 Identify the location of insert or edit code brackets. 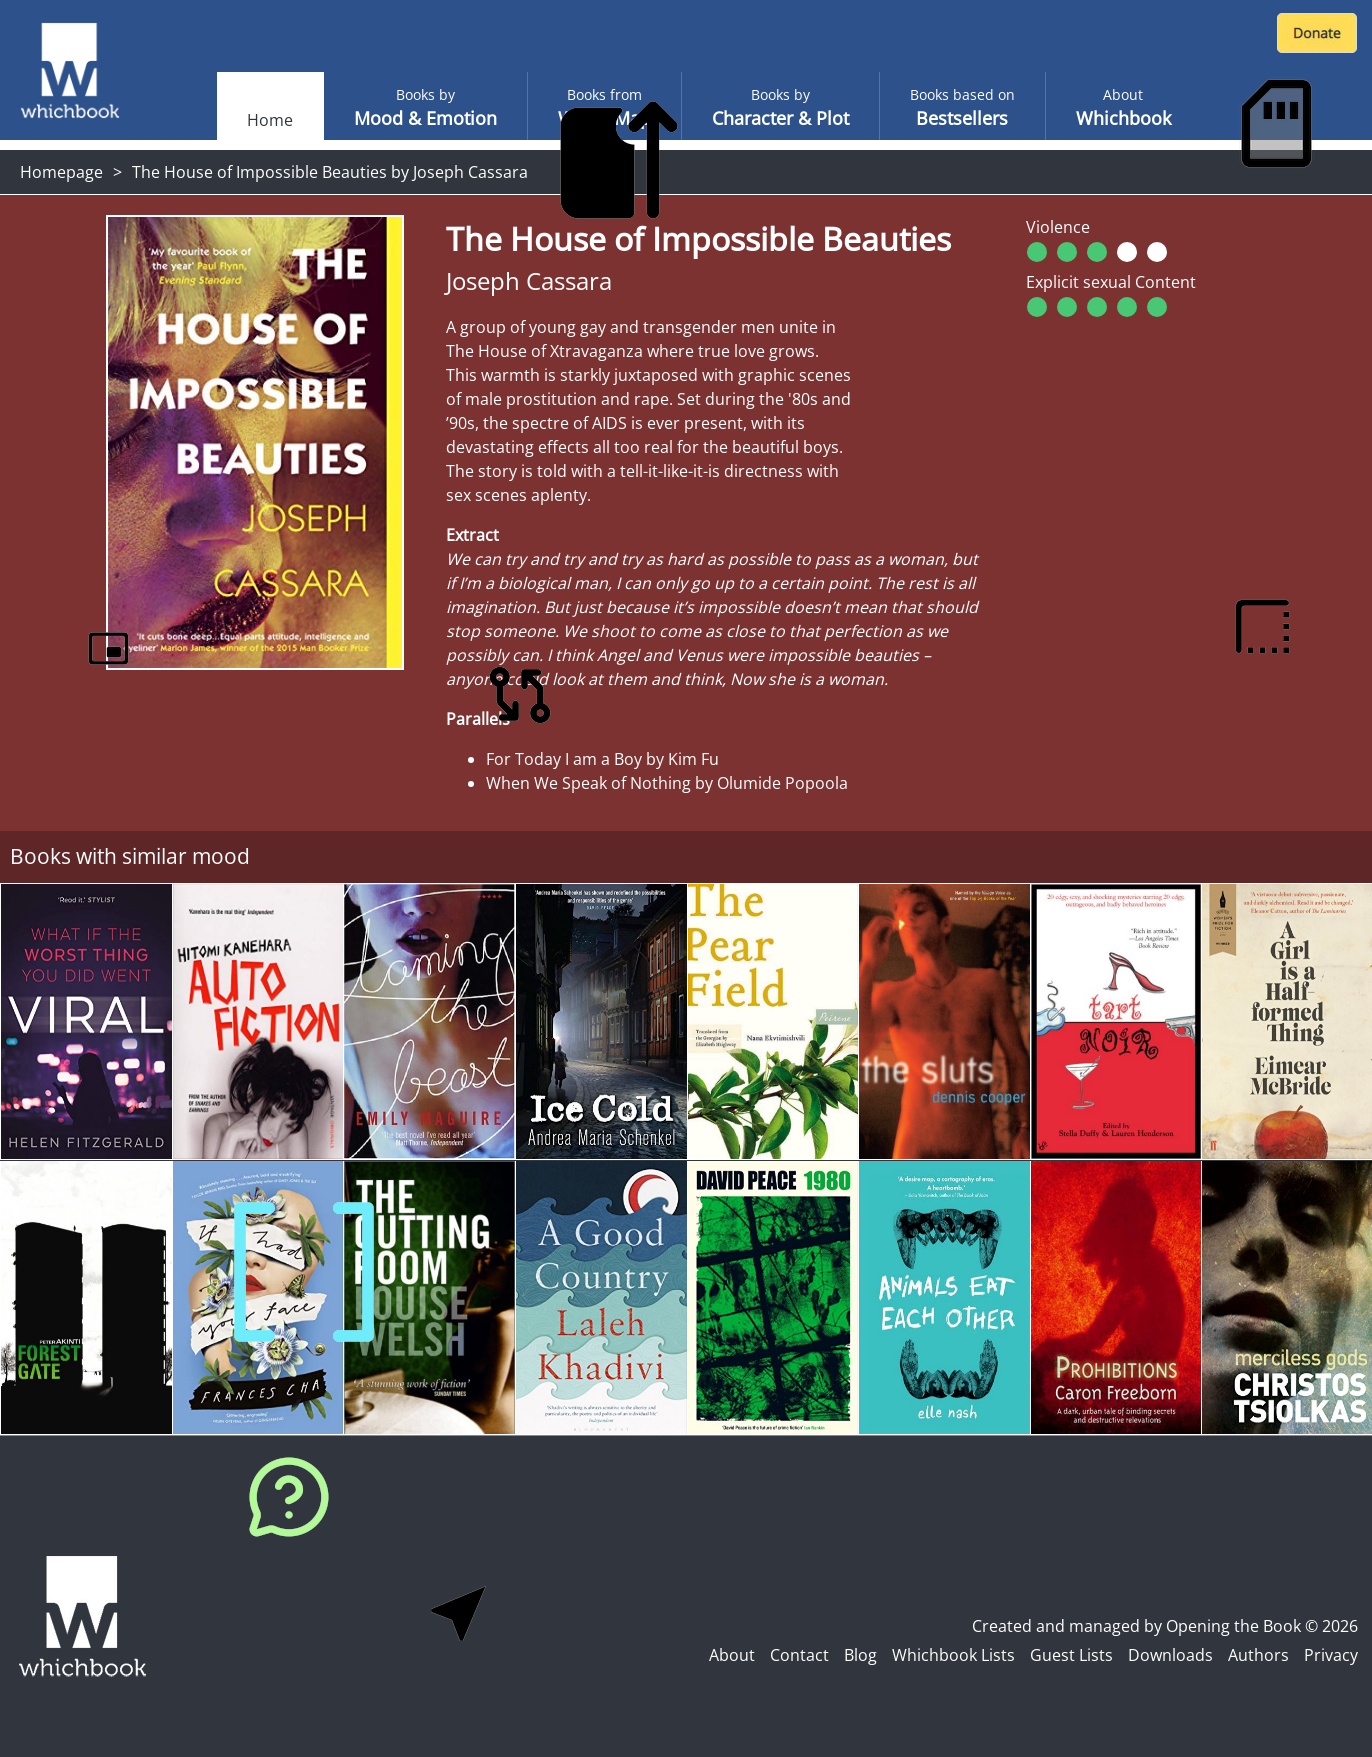
(304, 1272).